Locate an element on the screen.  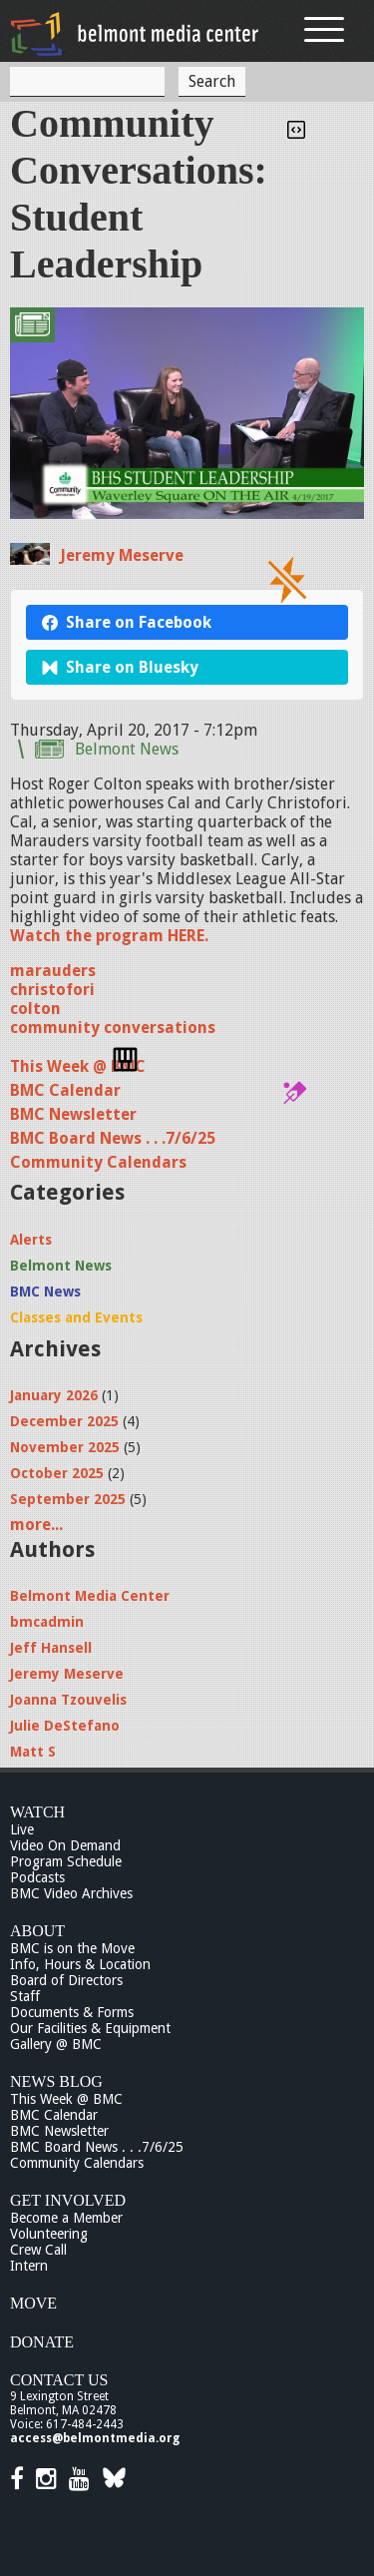
view source code is located at coordinates (296, 130).